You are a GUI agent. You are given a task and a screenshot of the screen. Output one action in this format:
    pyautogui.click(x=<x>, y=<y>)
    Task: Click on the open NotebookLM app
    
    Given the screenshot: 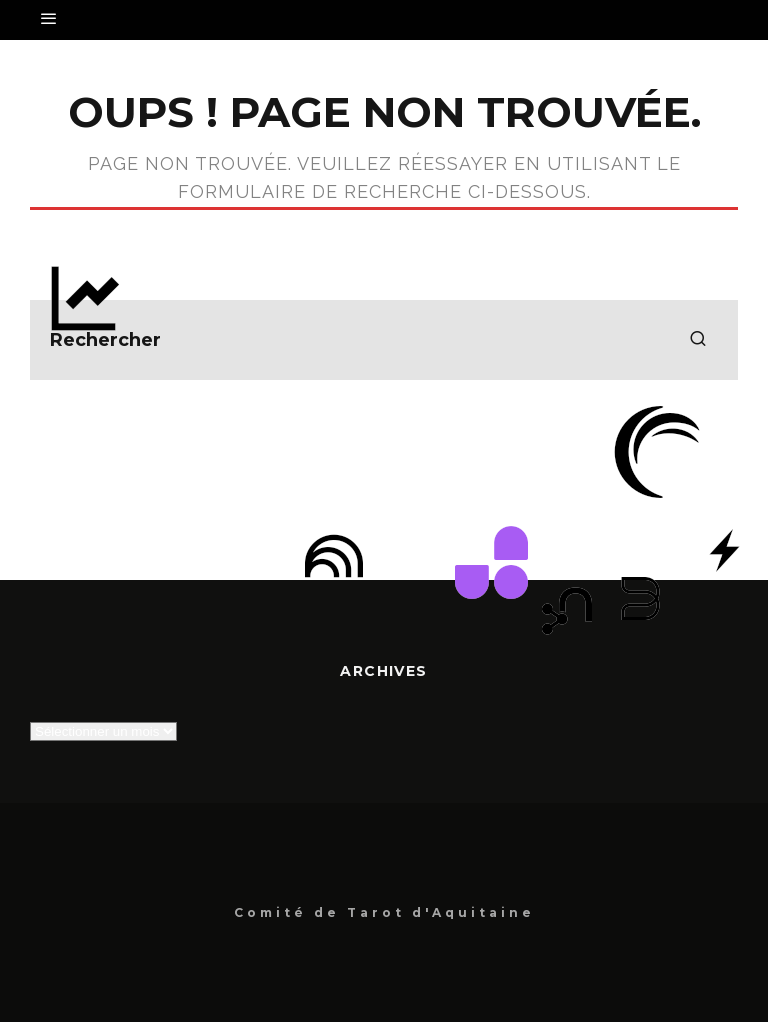 What is the action you would take?
    pyautogui.click(x=334, y=556)
    